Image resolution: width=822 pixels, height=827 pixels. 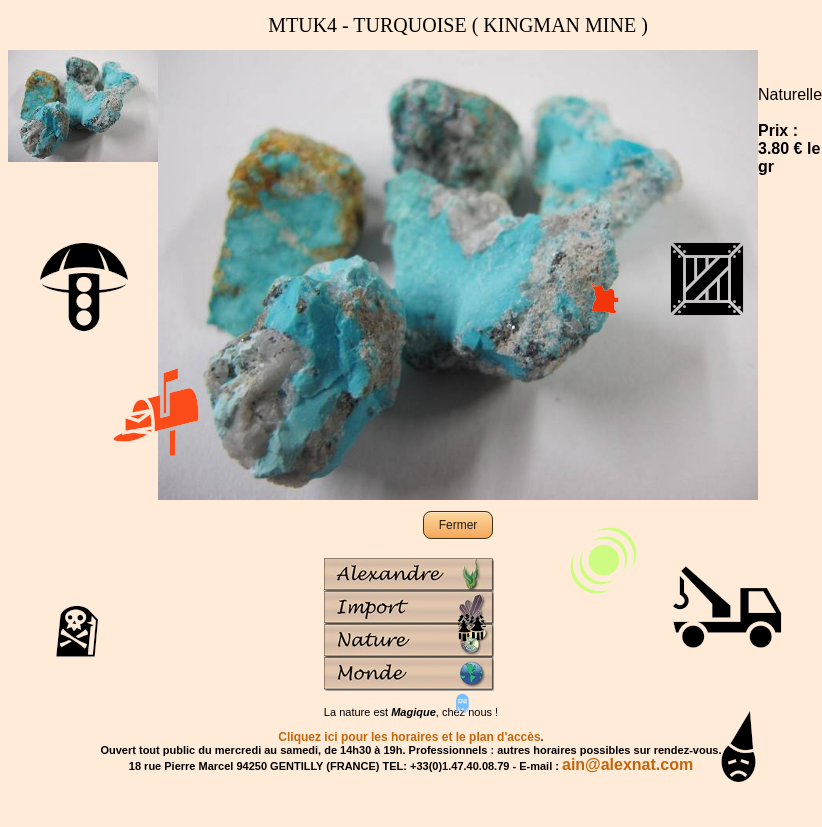 What do you see at coordinates (472, 627) in the screenshot?
I see `explore forest or woodland area in game` at bounding box center [472, 627].